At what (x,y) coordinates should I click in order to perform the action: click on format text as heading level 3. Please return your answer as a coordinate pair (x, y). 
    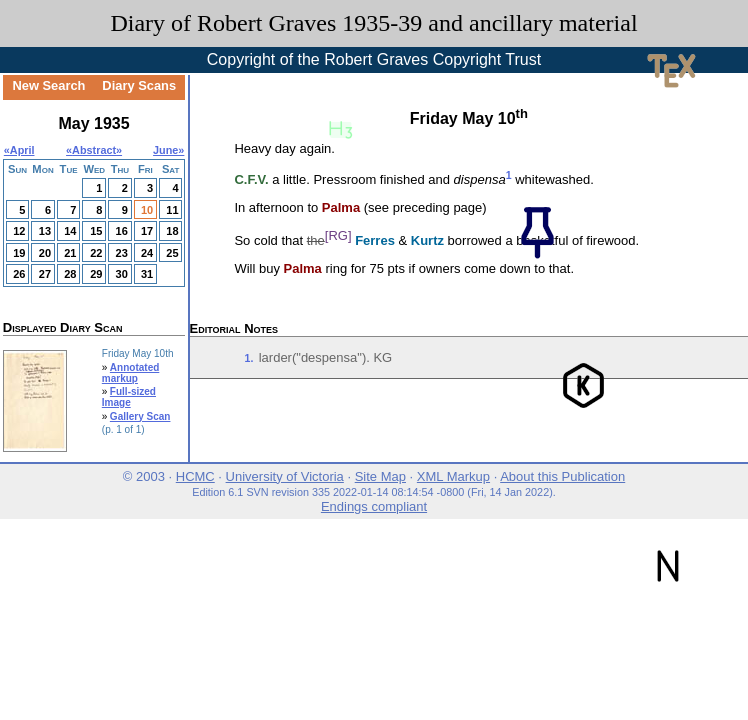
    Looking at the image, I should click on (339, 129).